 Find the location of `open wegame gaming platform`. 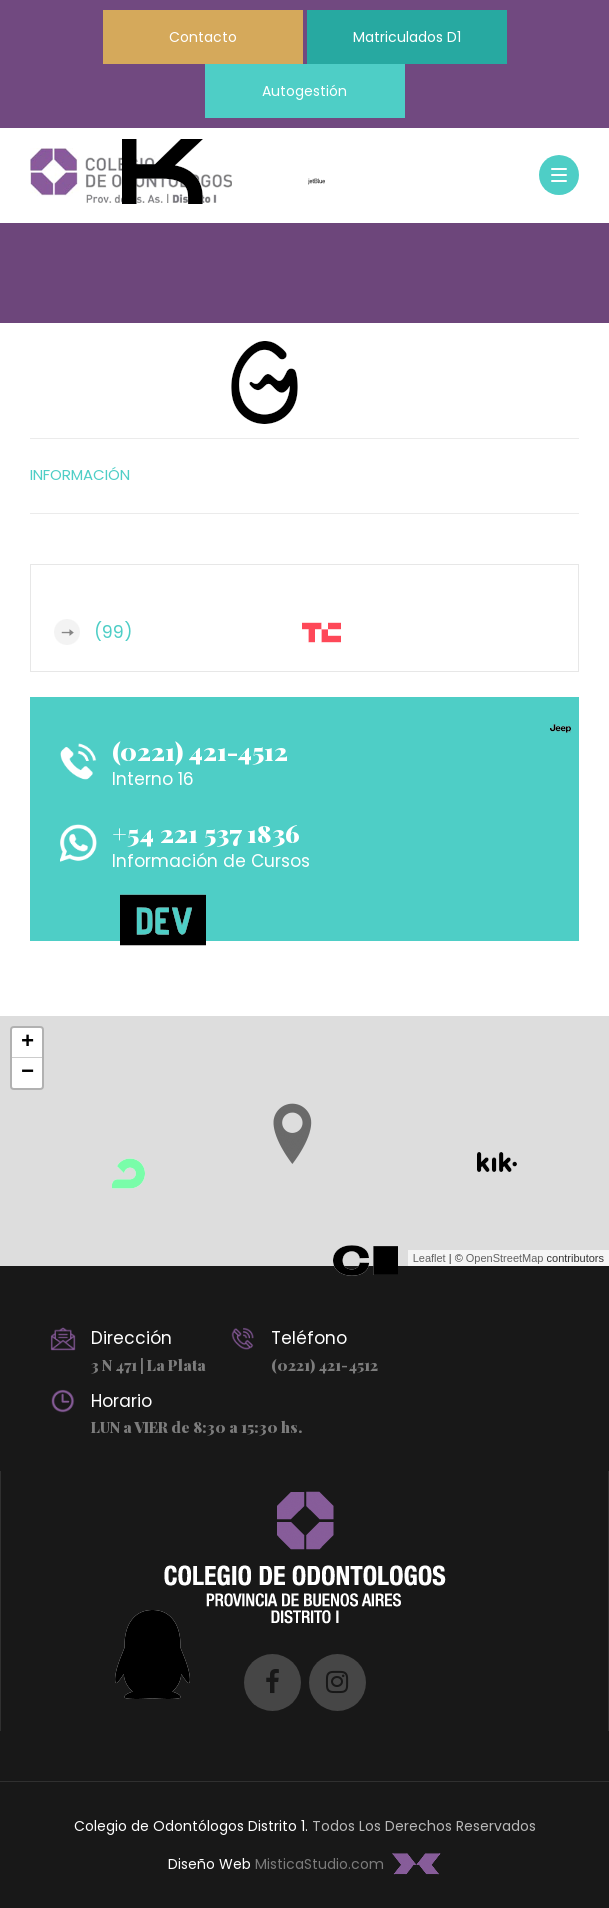

open wegame gaming platform is located at coordinates (264, 382).